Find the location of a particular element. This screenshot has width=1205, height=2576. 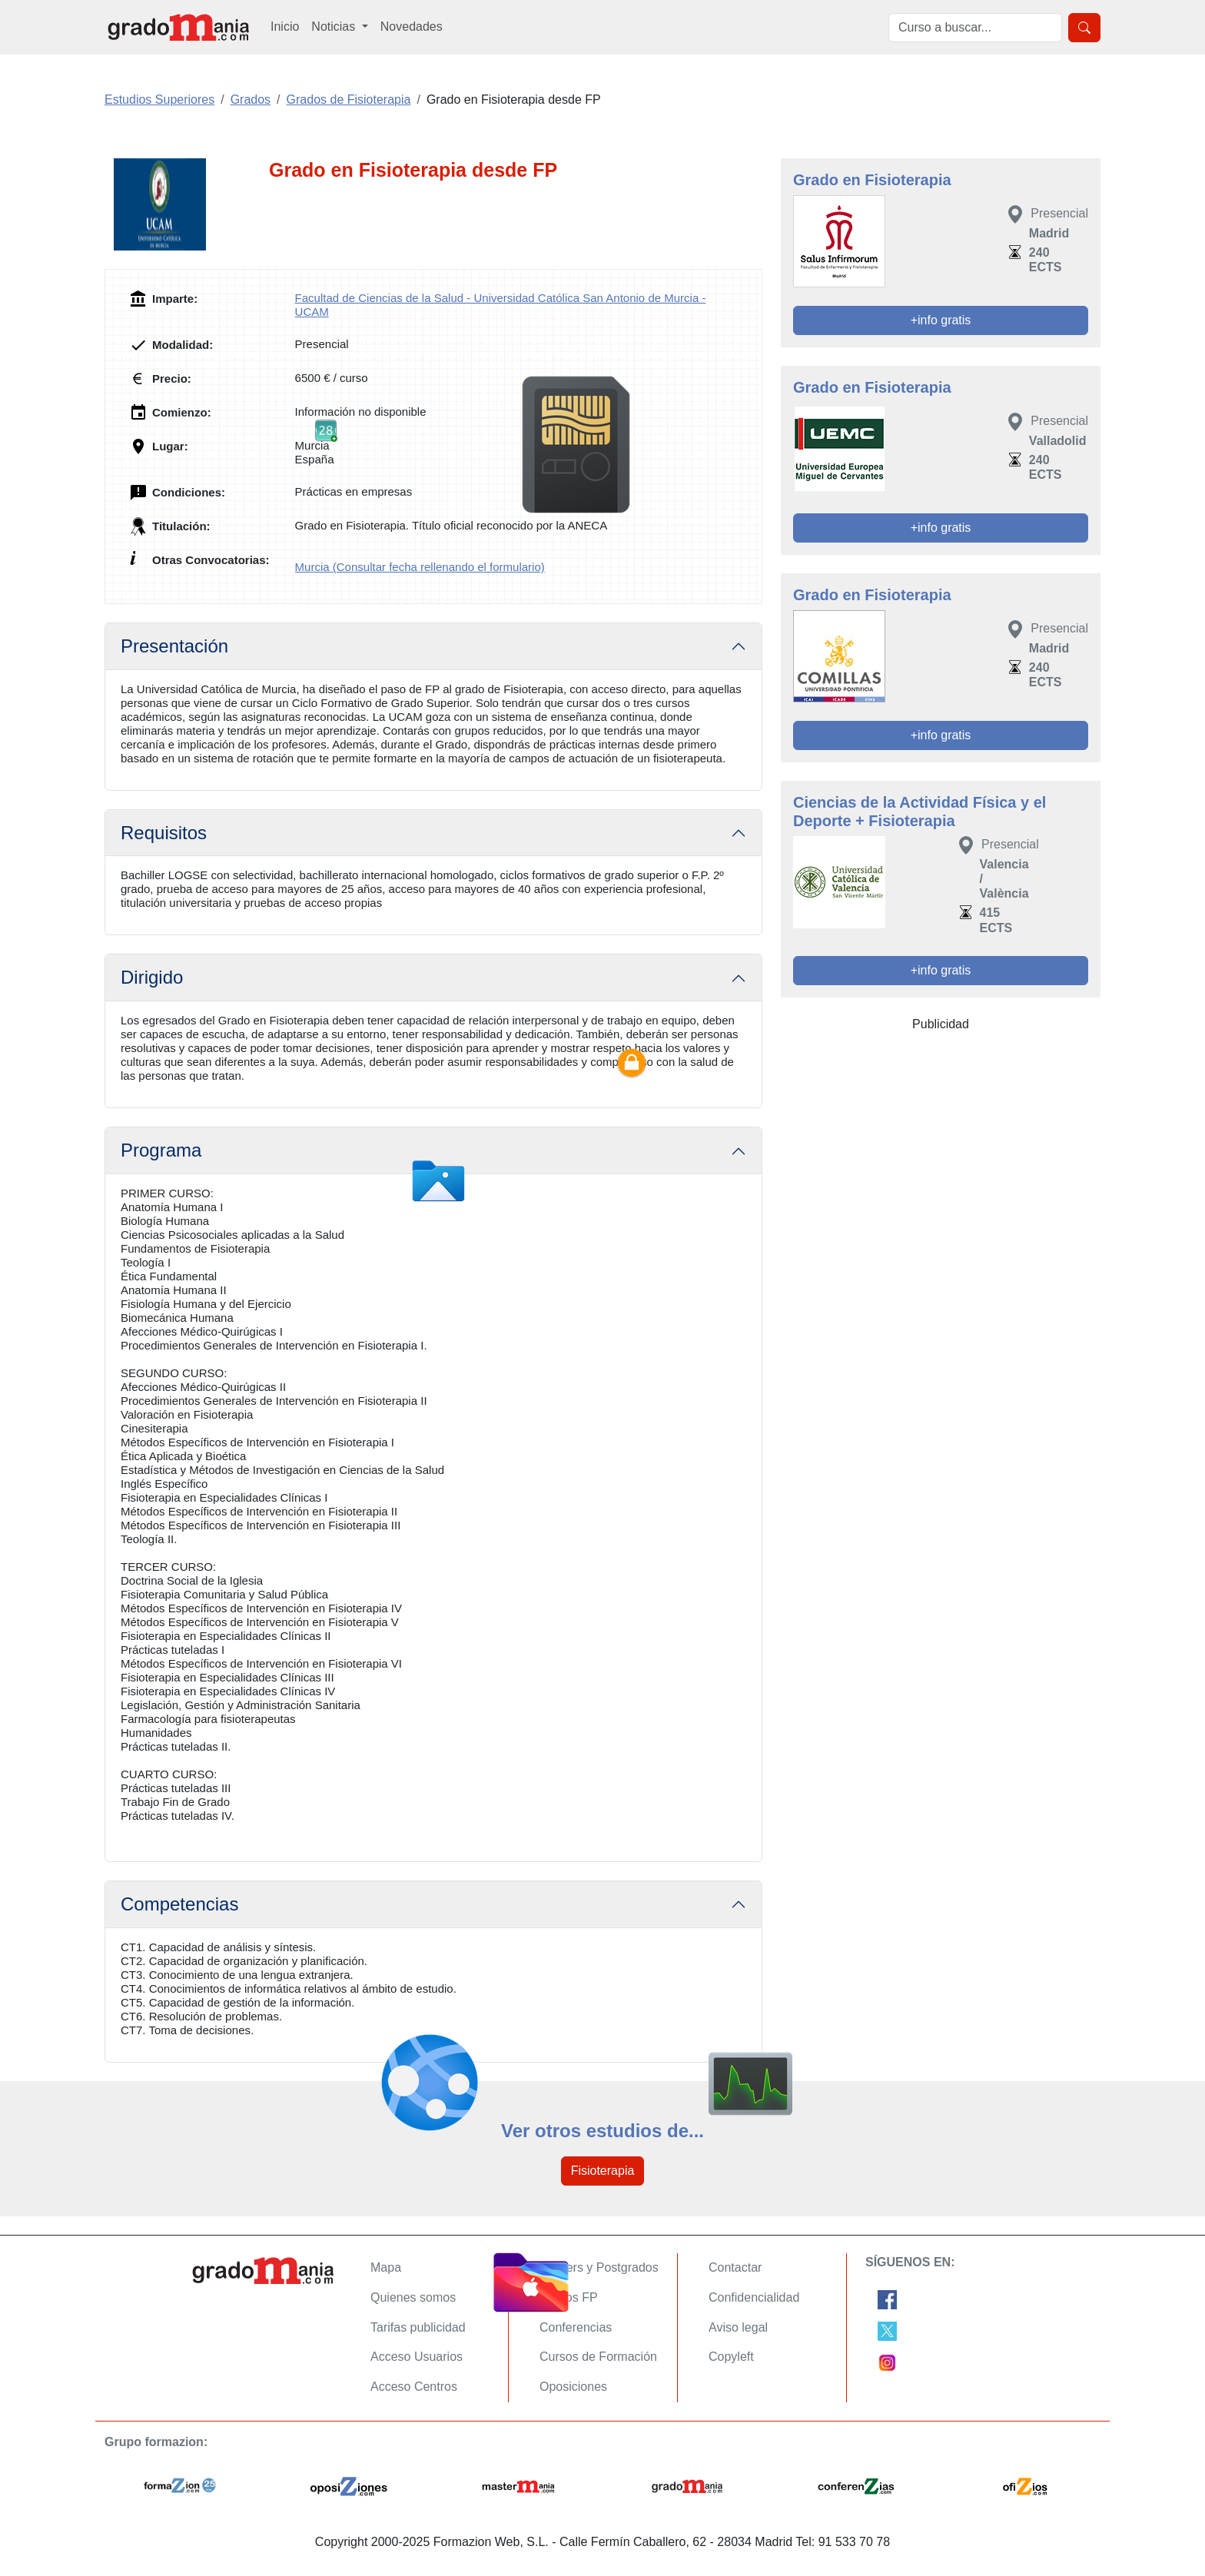

create a new calendar appointment is located at coordinates (326, 430).